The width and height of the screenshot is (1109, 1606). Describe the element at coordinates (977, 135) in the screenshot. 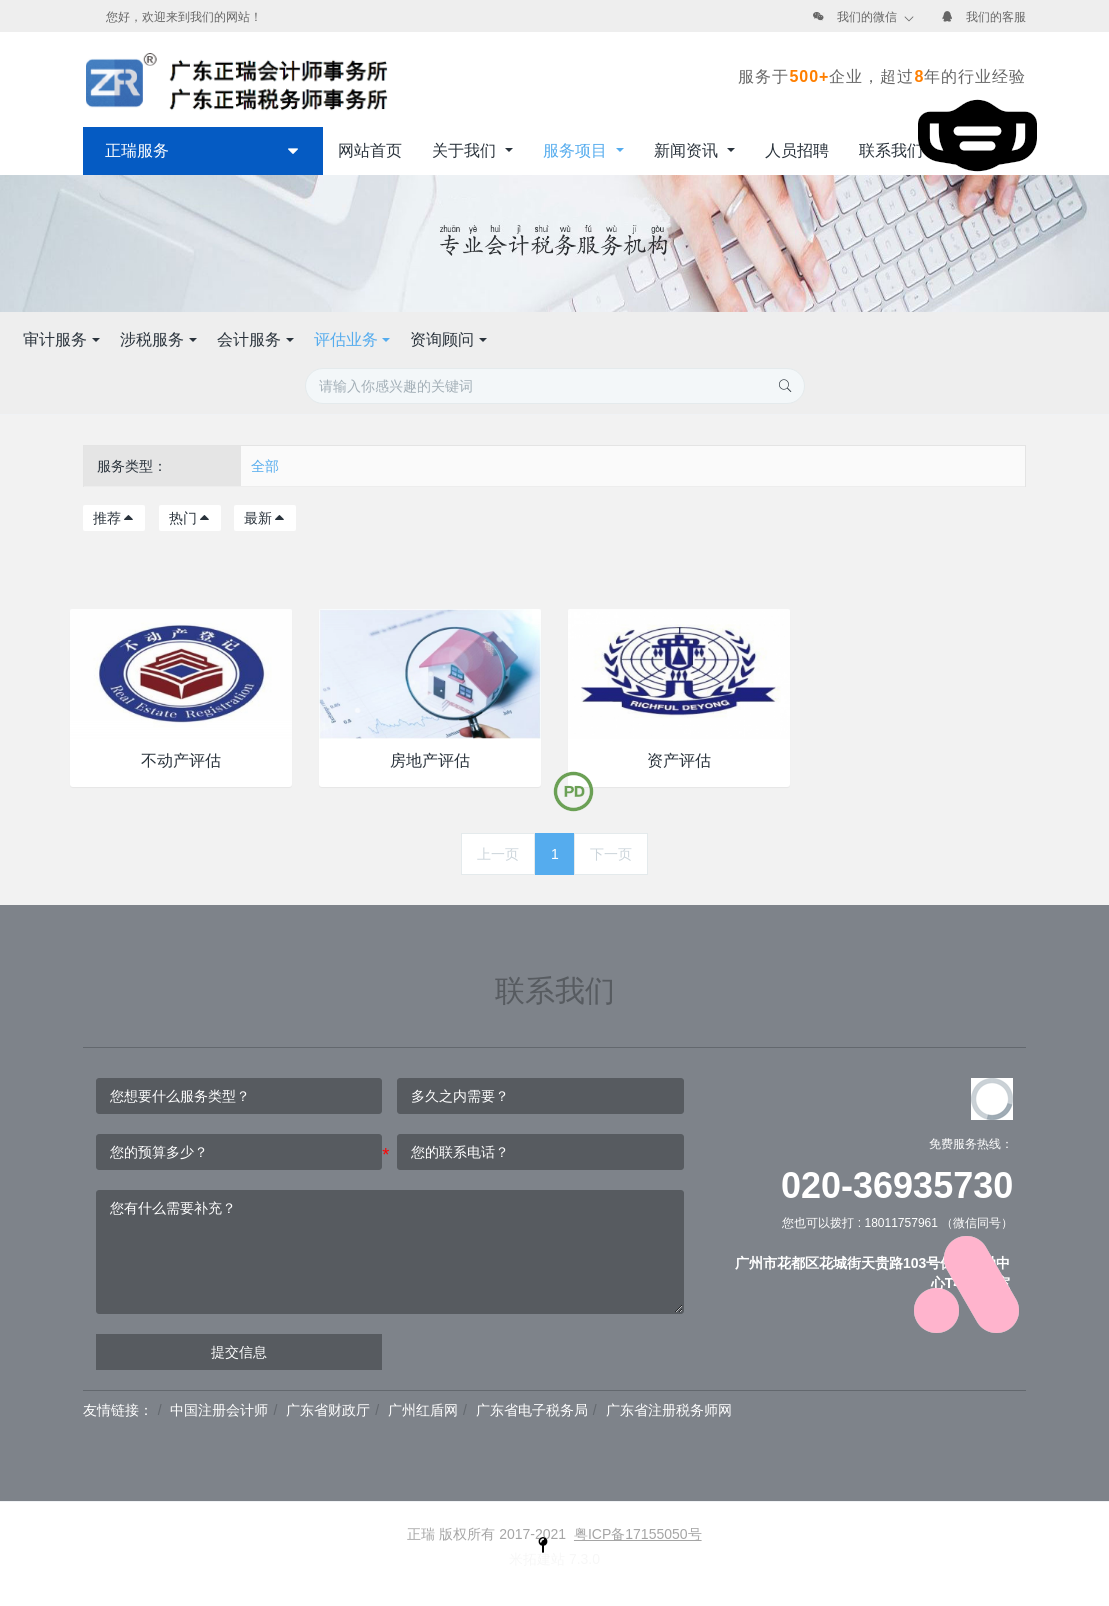

I see `indicates face mask required` at that location.